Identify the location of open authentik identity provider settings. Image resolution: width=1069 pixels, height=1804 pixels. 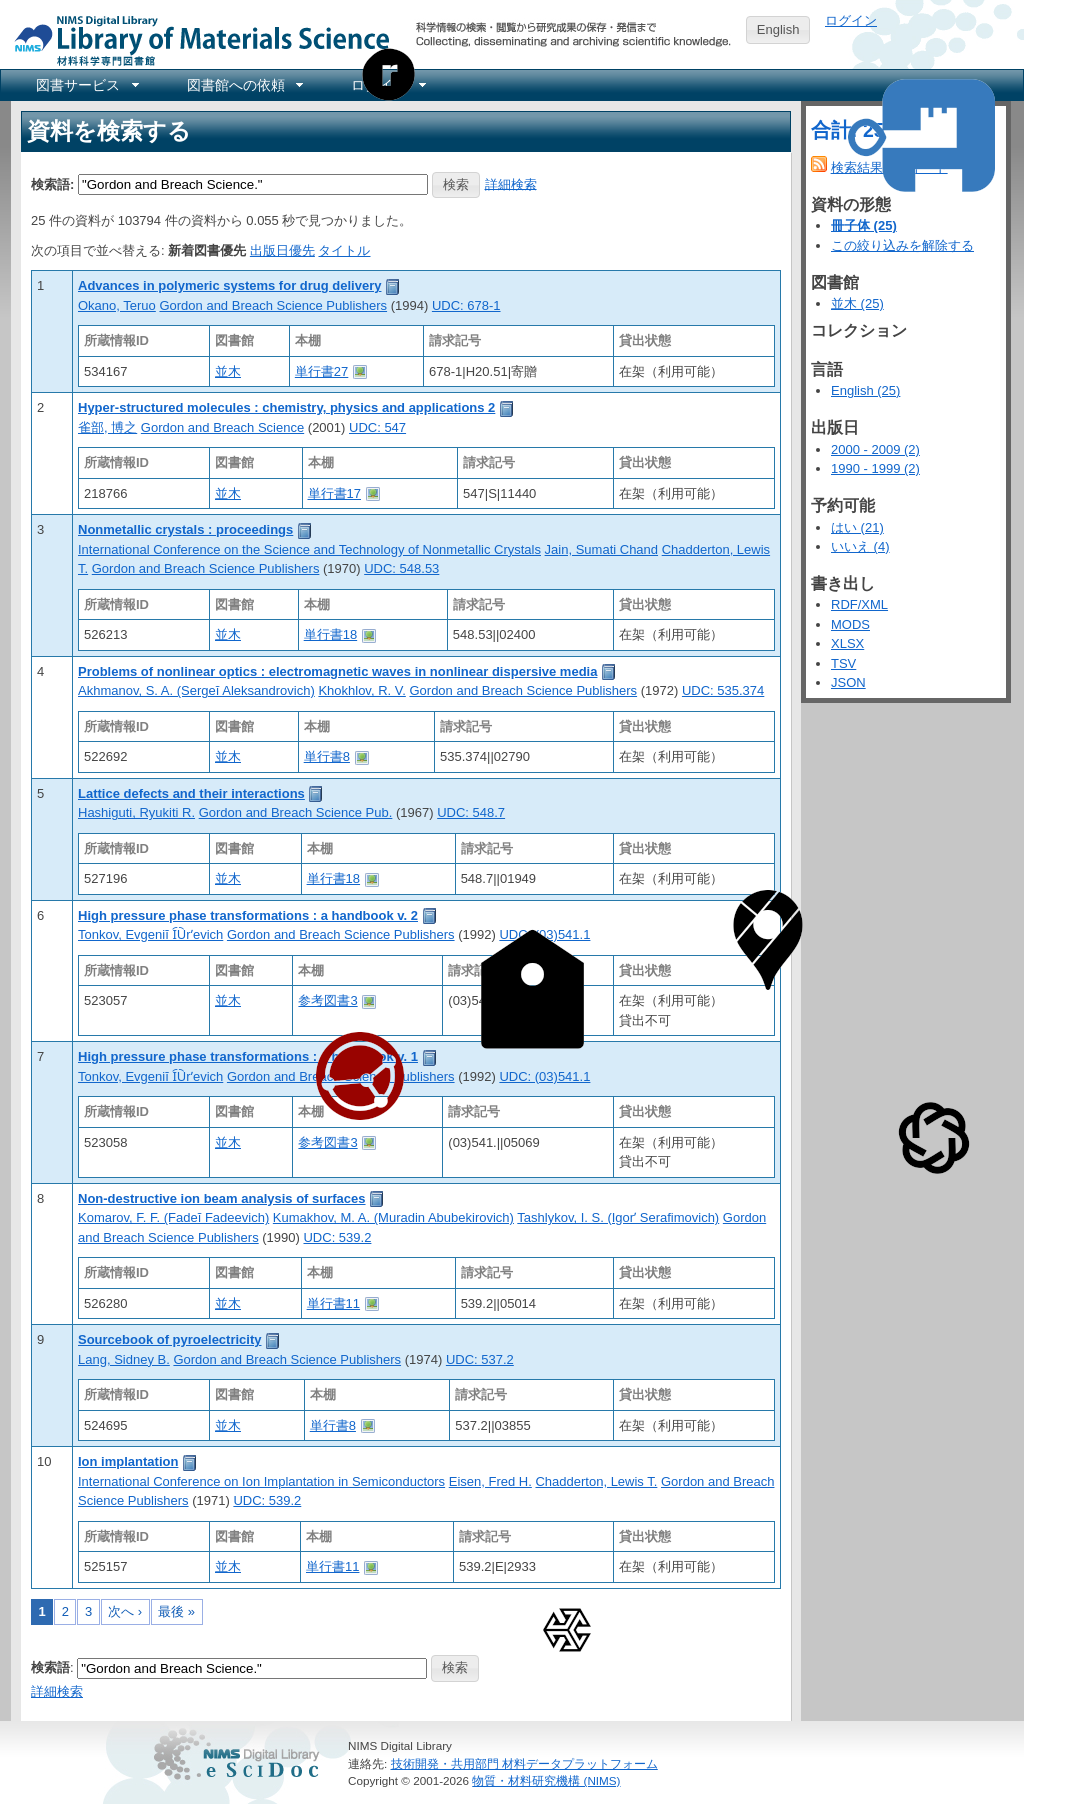
(921, 135).